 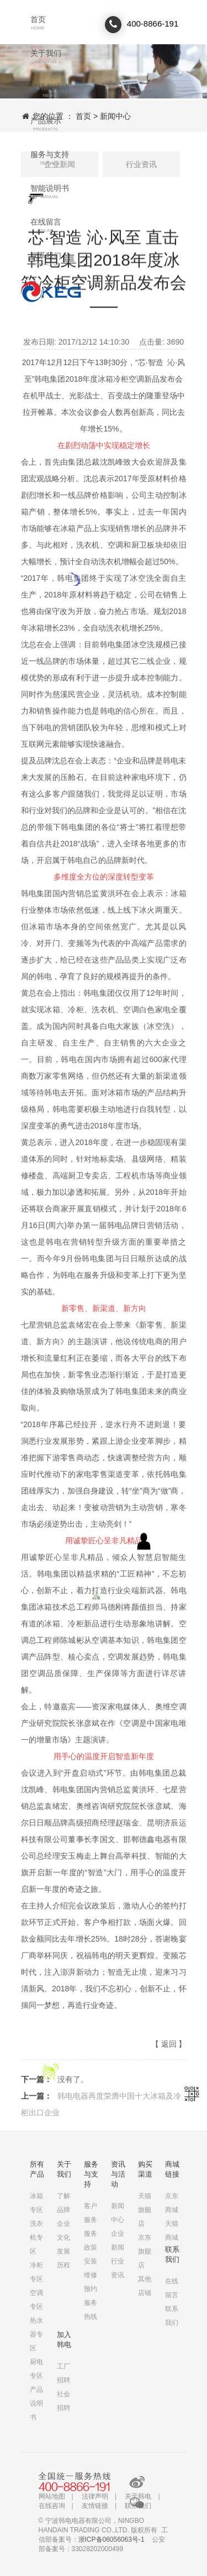 I want to click on fishing lure or jig equipment icon, so click(x=50, y=2072).